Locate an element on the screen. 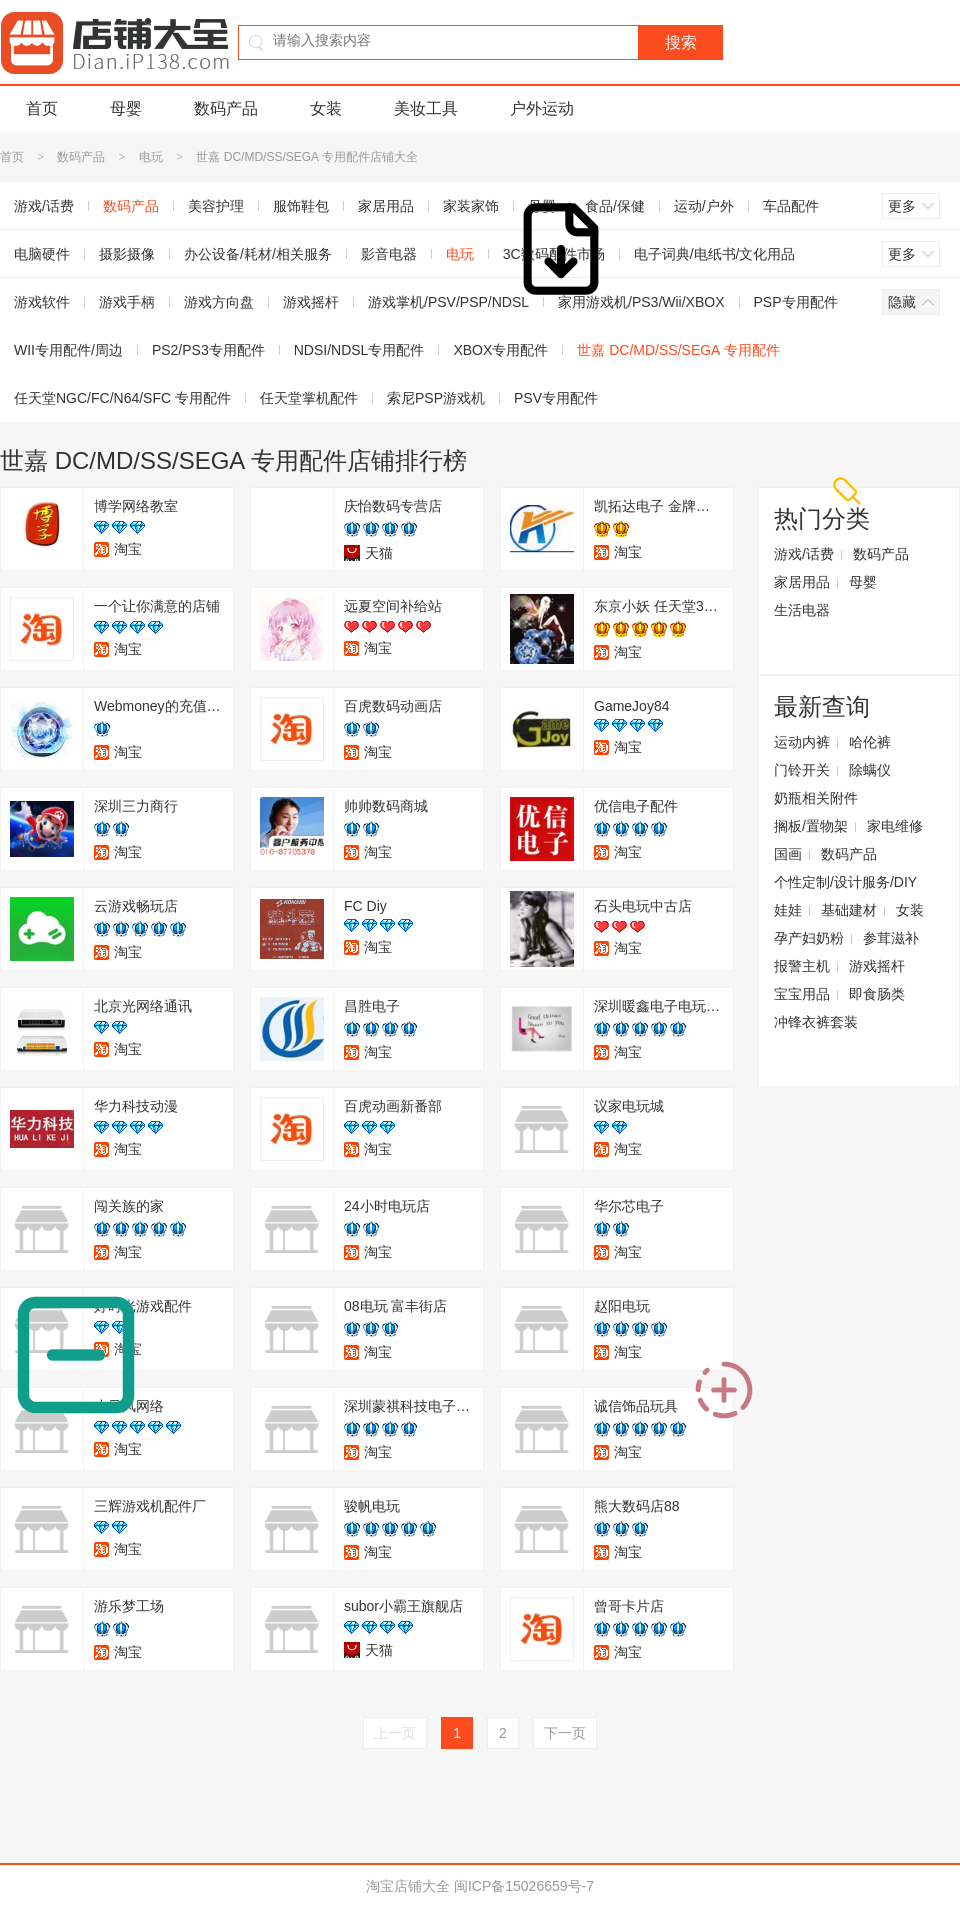 The image size is (960, 1914). add new item with loading or processing state is located at coordinates (724, 1390).